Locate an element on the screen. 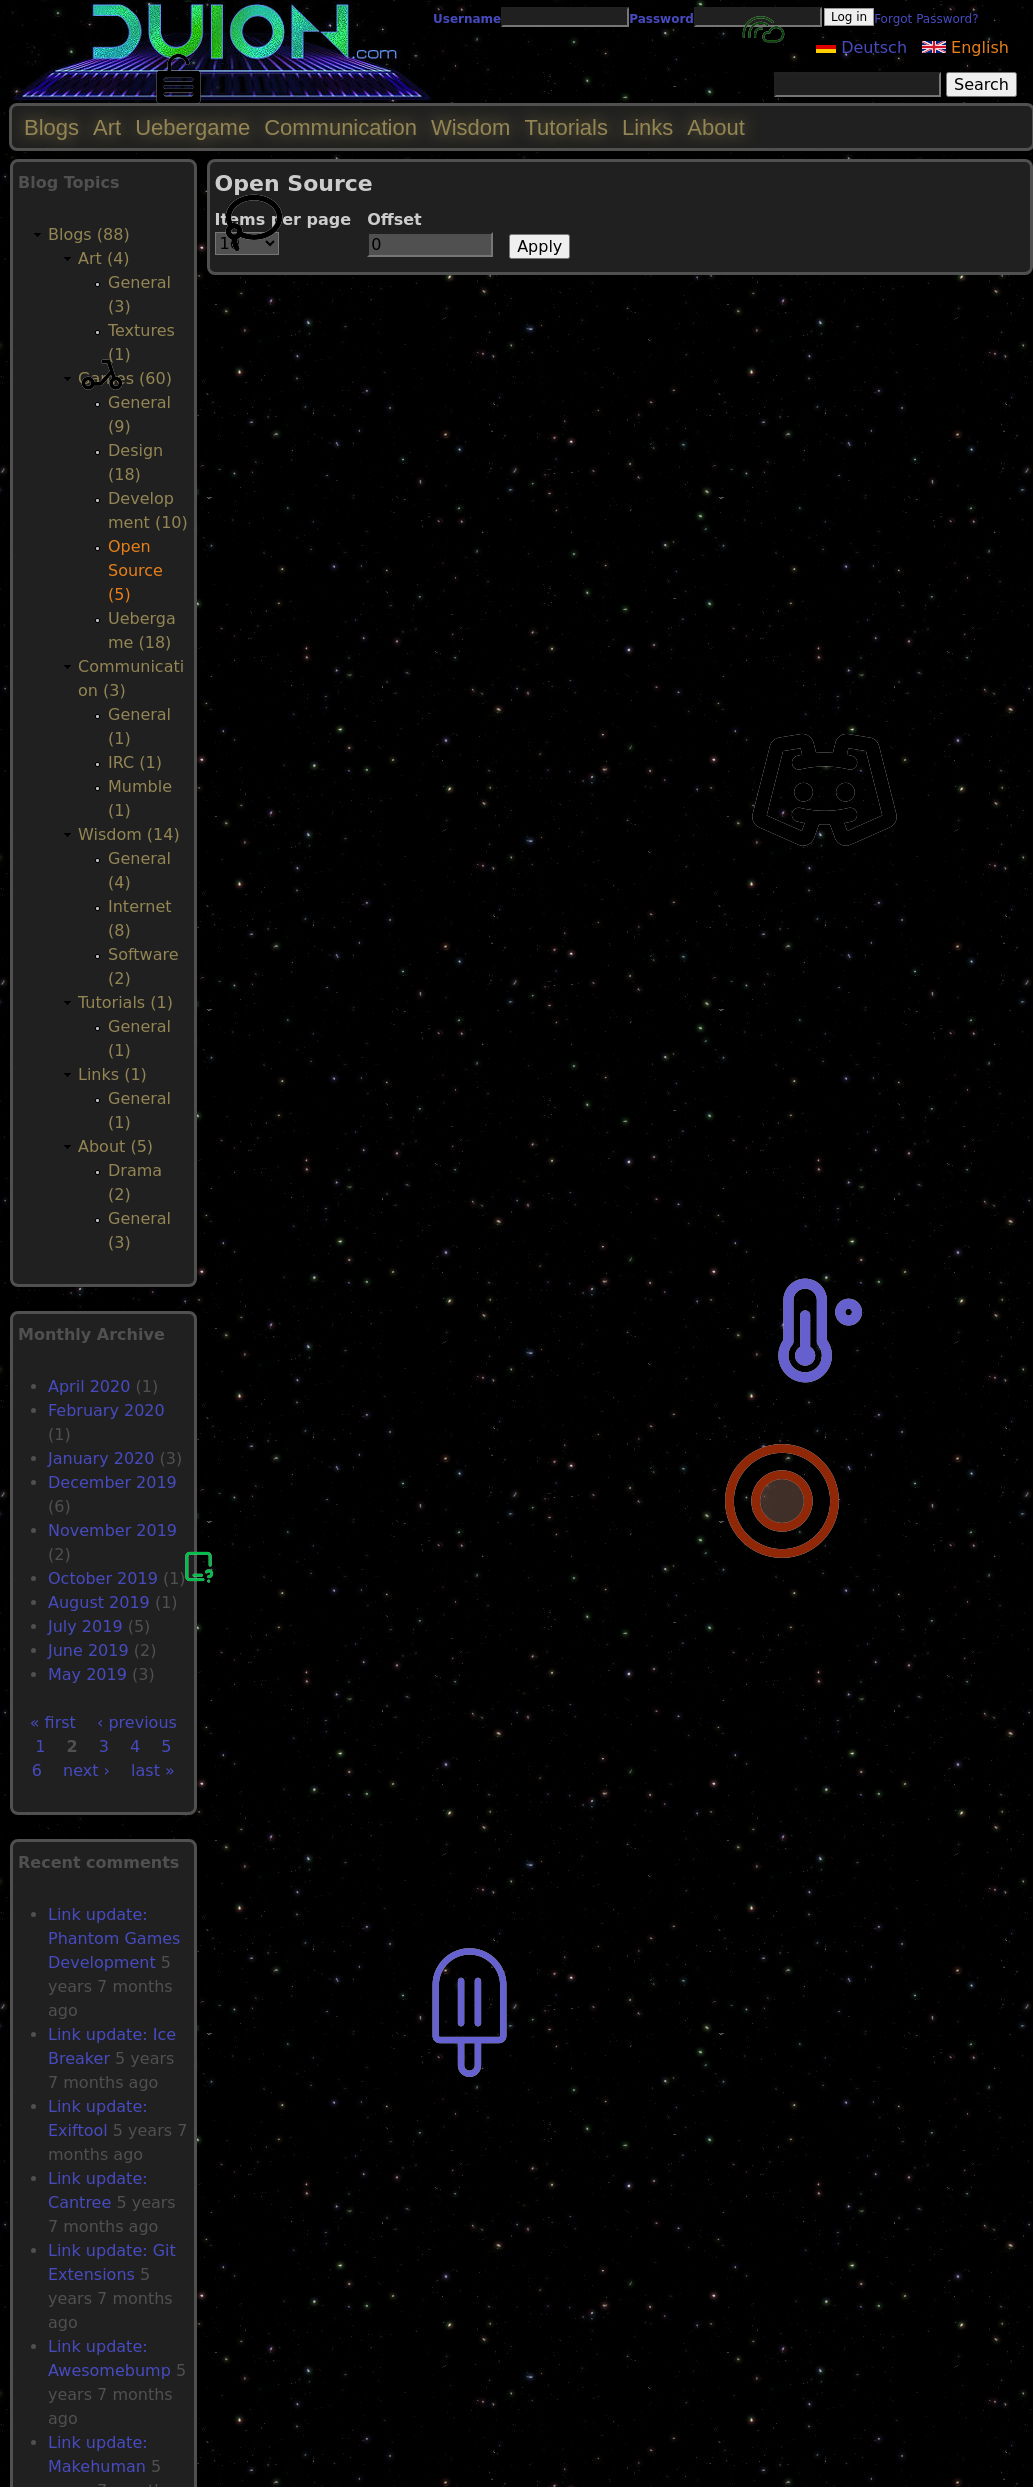  view weather conditions is located at coordinates (763, 28).